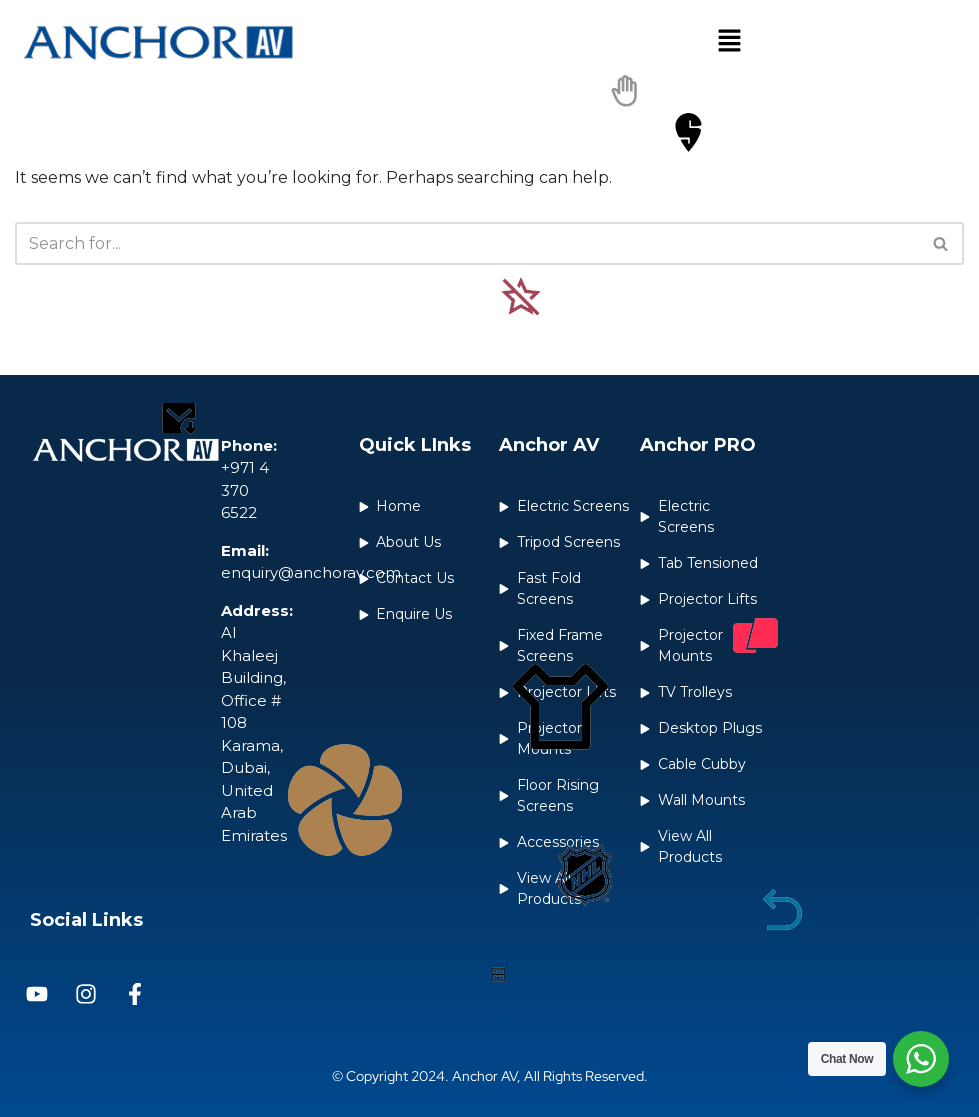 This screenshot has width=979, height=1117. I want to click on open immich photo management app, so click(345, 800).